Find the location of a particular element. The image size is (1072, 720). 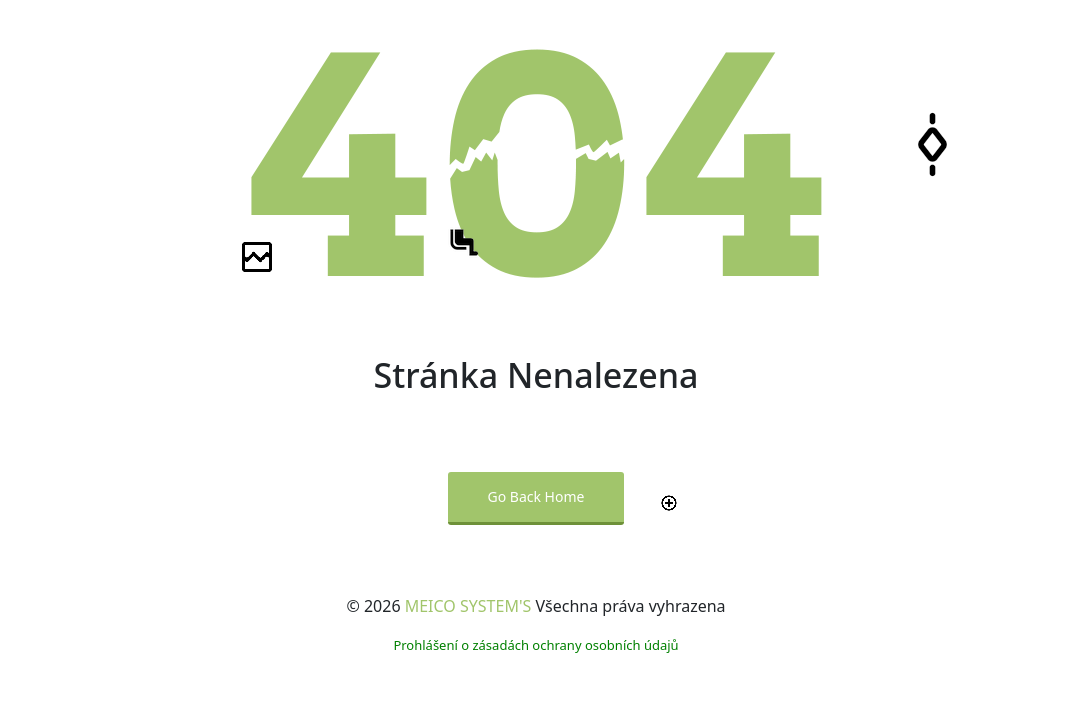

standard legroom seat selection is located at coordinates (463, 242).